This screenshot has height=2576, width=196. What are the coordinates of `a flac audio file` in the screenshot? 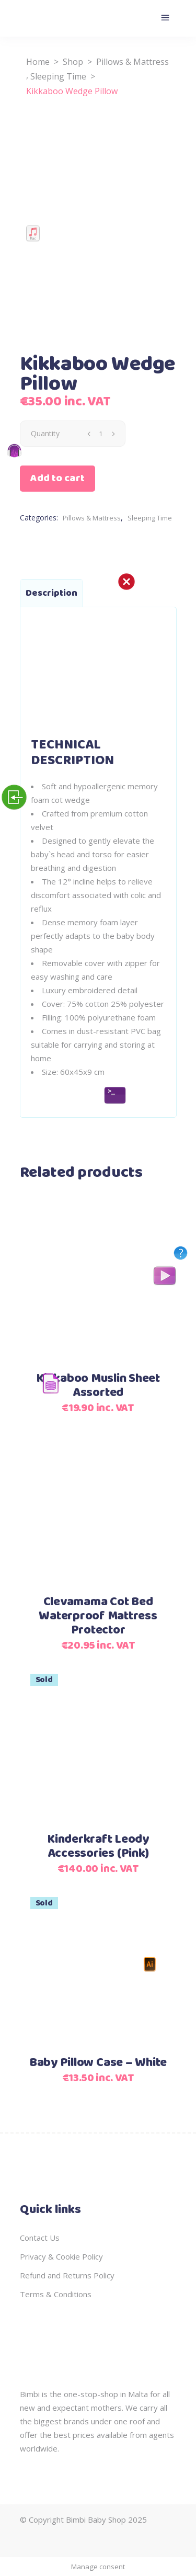 It's located at (33, 233).